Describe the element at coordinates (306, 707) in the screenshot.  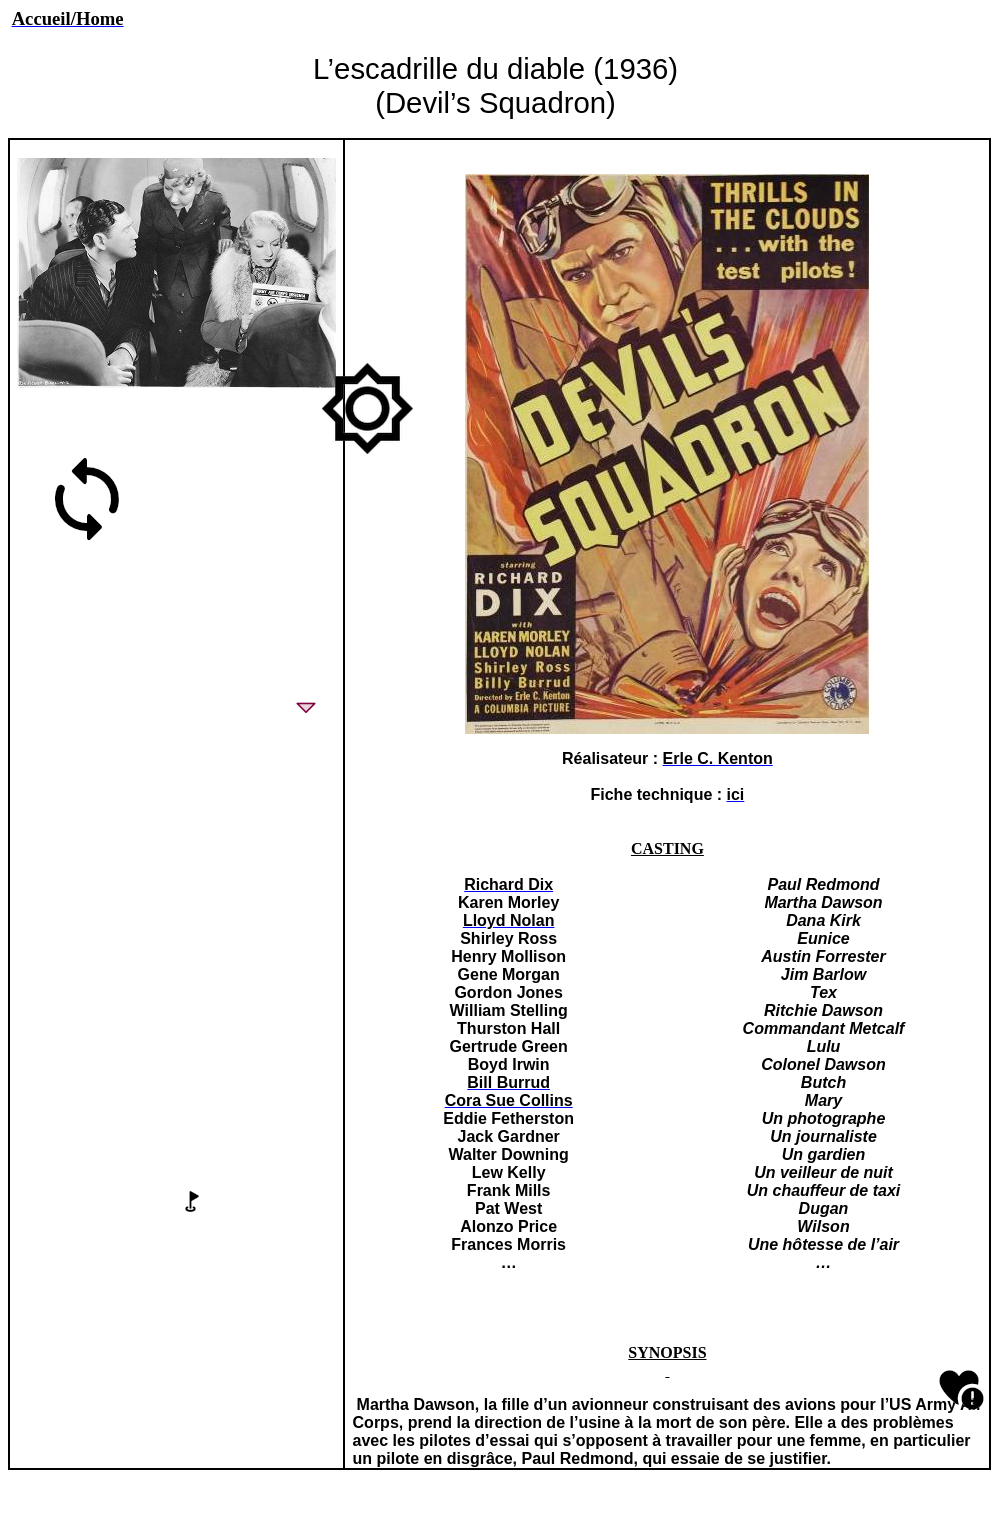
I see `expand a dropdown menu` at that location.